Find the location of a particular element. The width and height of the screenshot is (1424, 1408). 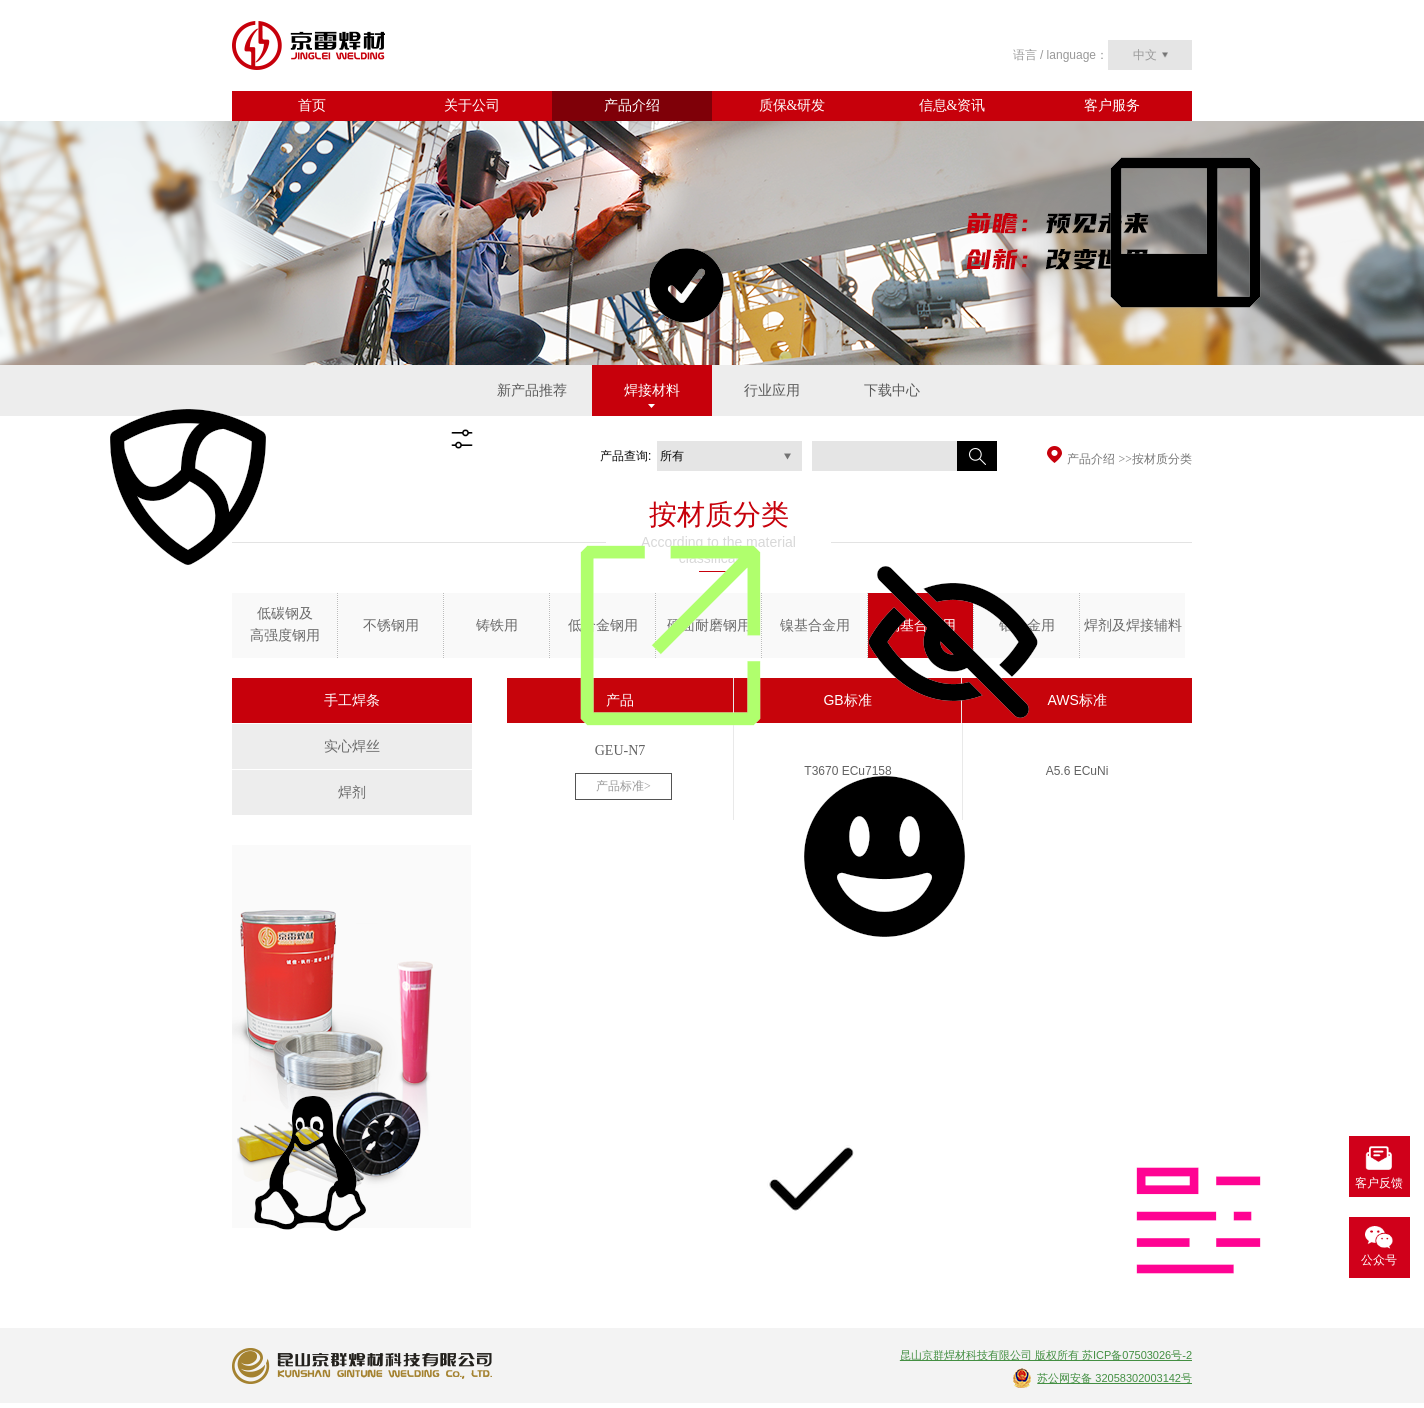

NEM cryptocurrency logo is located at coordinates (188, 487).